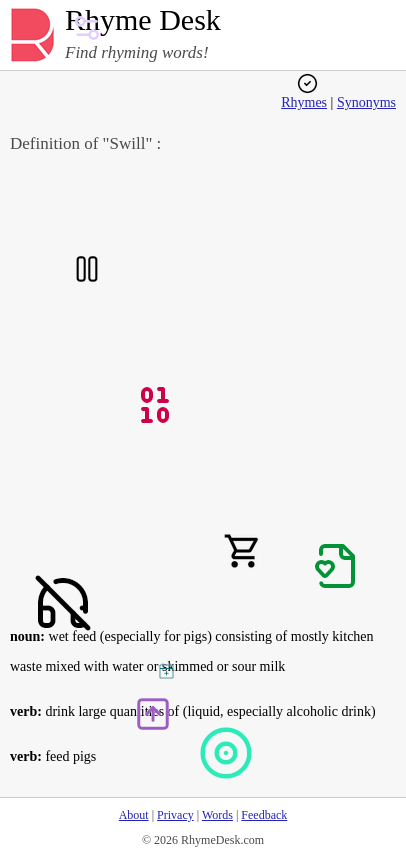 The height and width of the screenshot is (858, 406). Describe the element at coordinates (87, 28) in the screenshot. I see `adjust settings or preferences` at that location.